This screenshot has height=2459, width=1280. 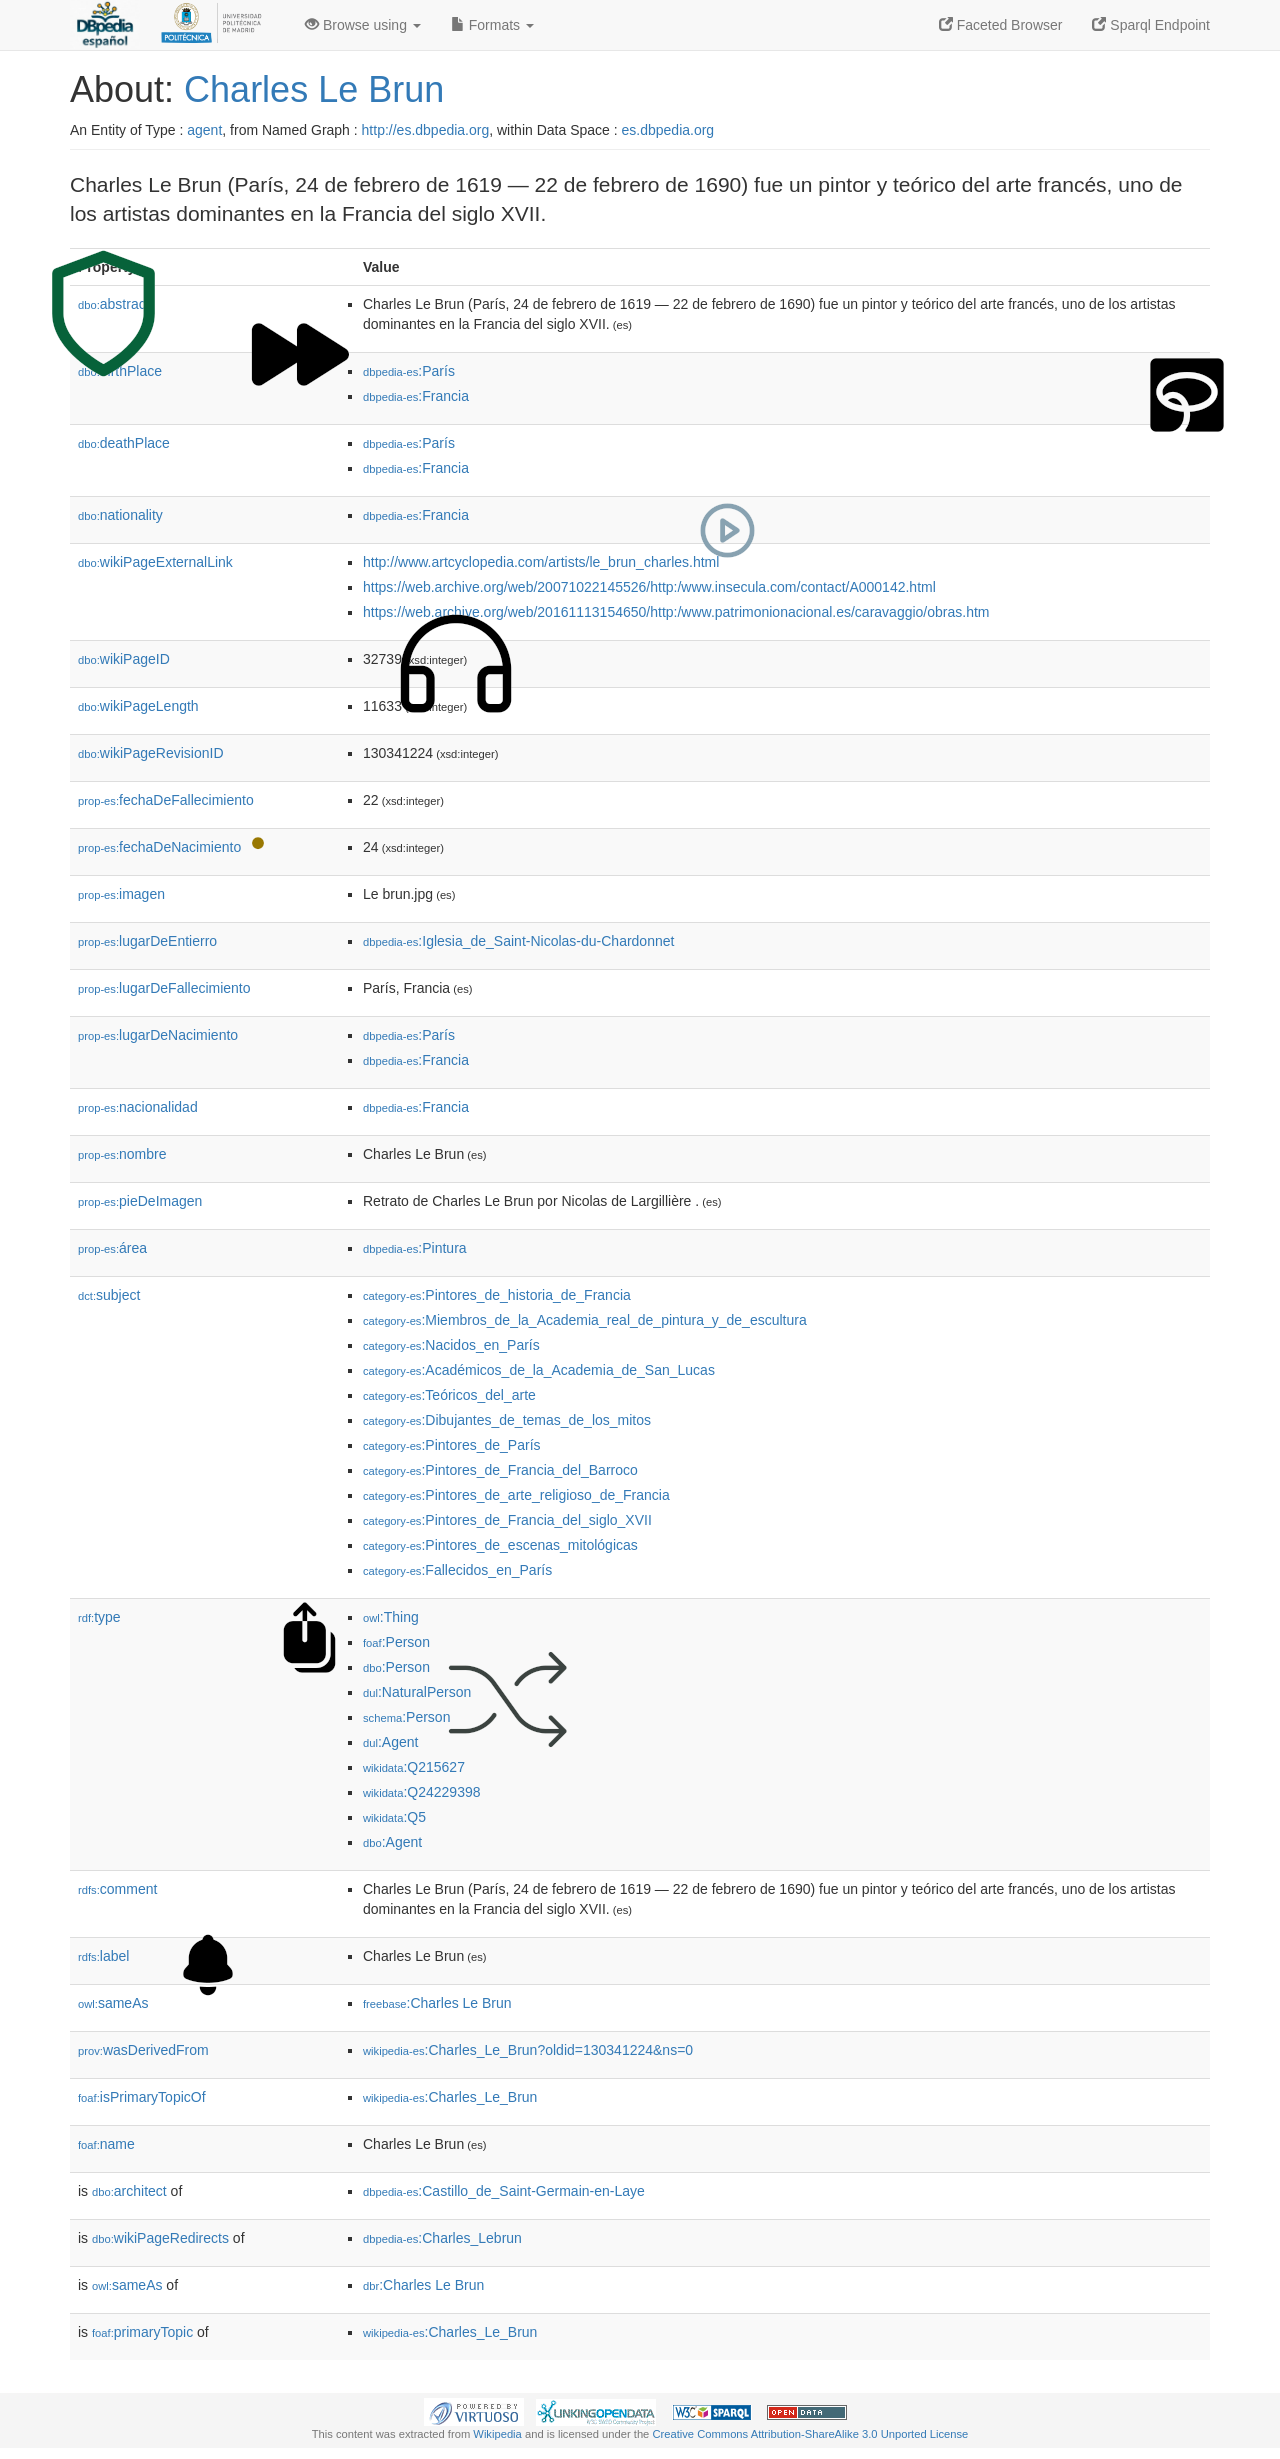 I want to click on play video or audio content, so click(x=727, y=530).